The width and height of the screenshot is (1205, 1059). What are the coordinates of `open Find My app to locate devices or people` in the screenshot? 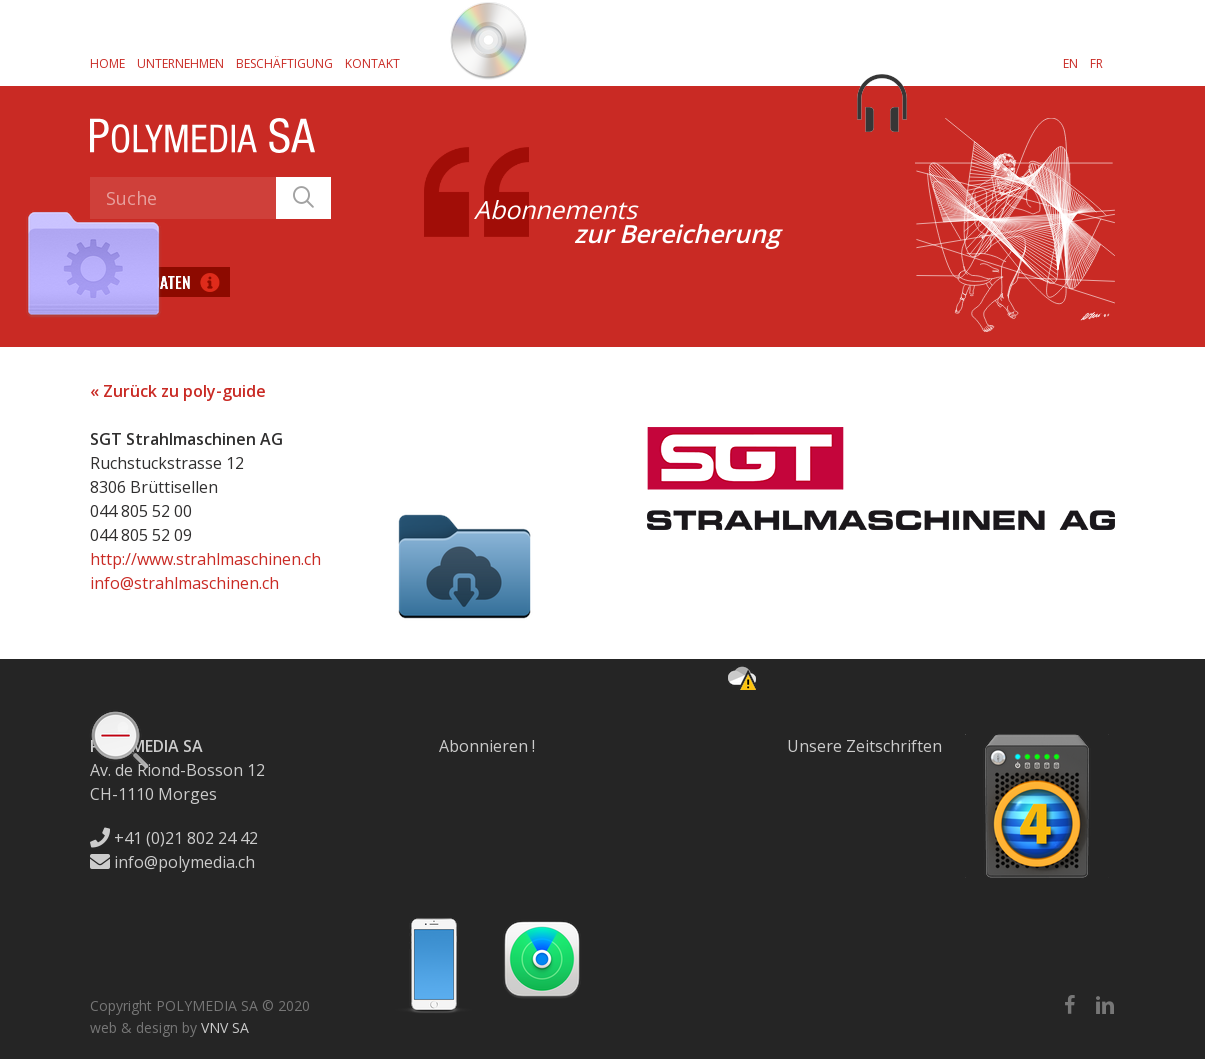 It's located at (542, 959).